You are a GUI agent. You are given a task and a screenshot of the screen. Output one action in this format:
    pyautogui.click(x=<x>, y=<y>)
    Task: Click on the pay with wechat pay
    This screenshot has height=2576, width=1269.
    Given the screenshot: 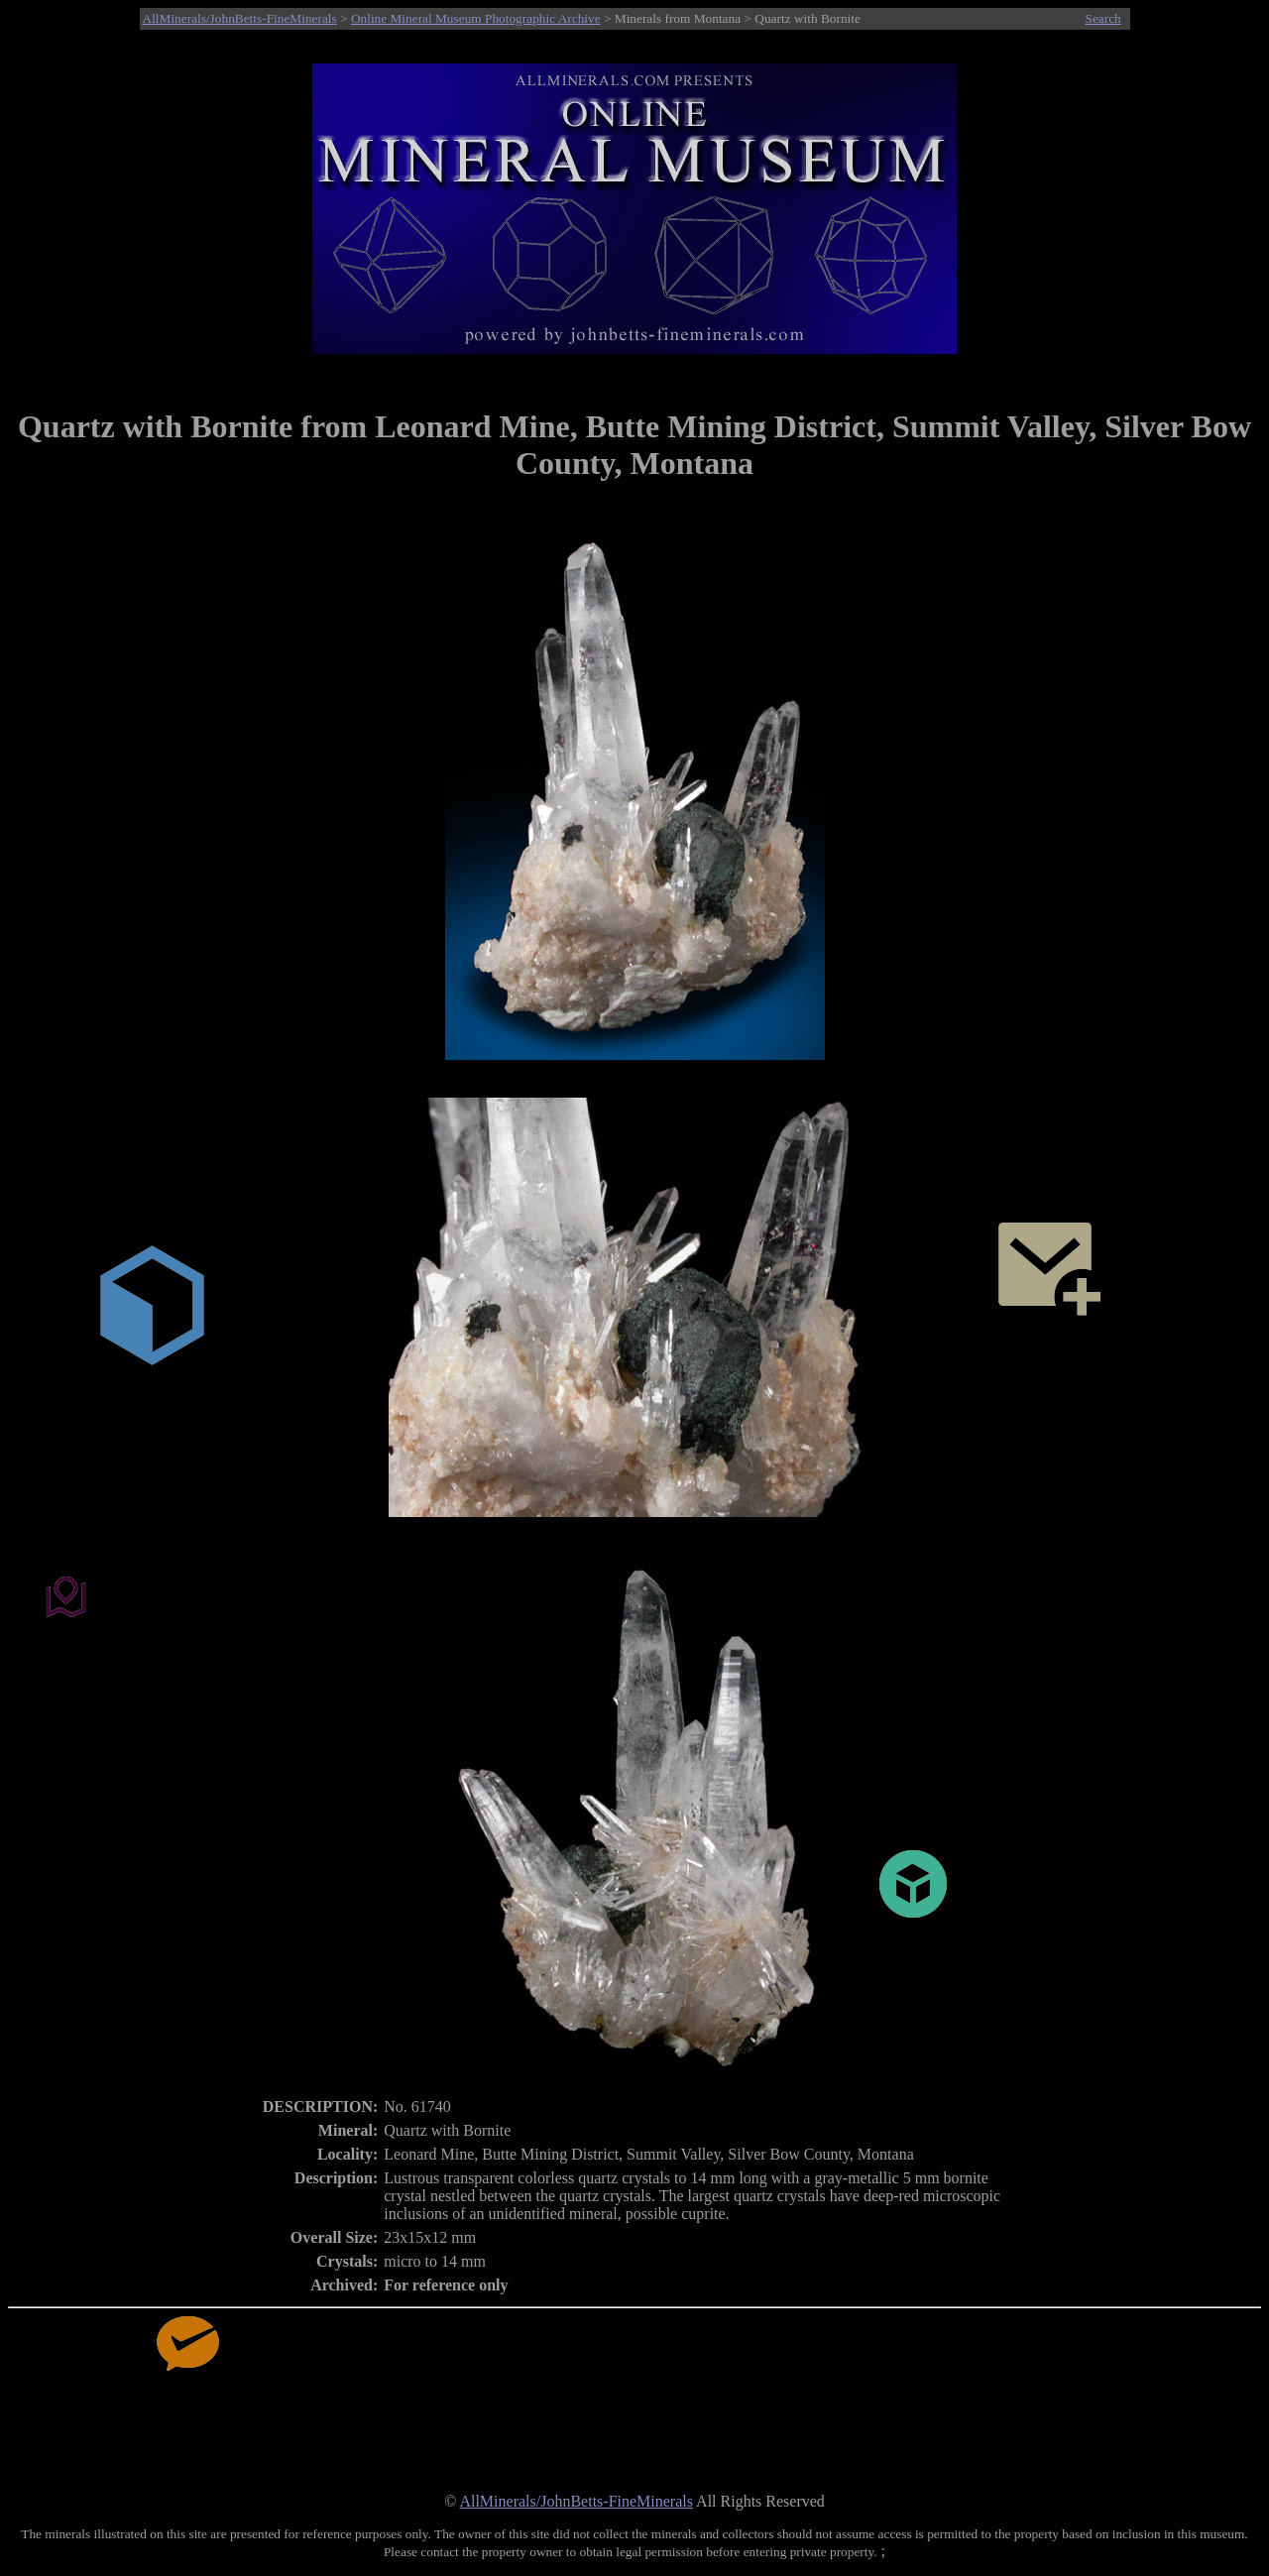 What is the action you would take?
    pyautogui.click(x=187, y=2342)
    